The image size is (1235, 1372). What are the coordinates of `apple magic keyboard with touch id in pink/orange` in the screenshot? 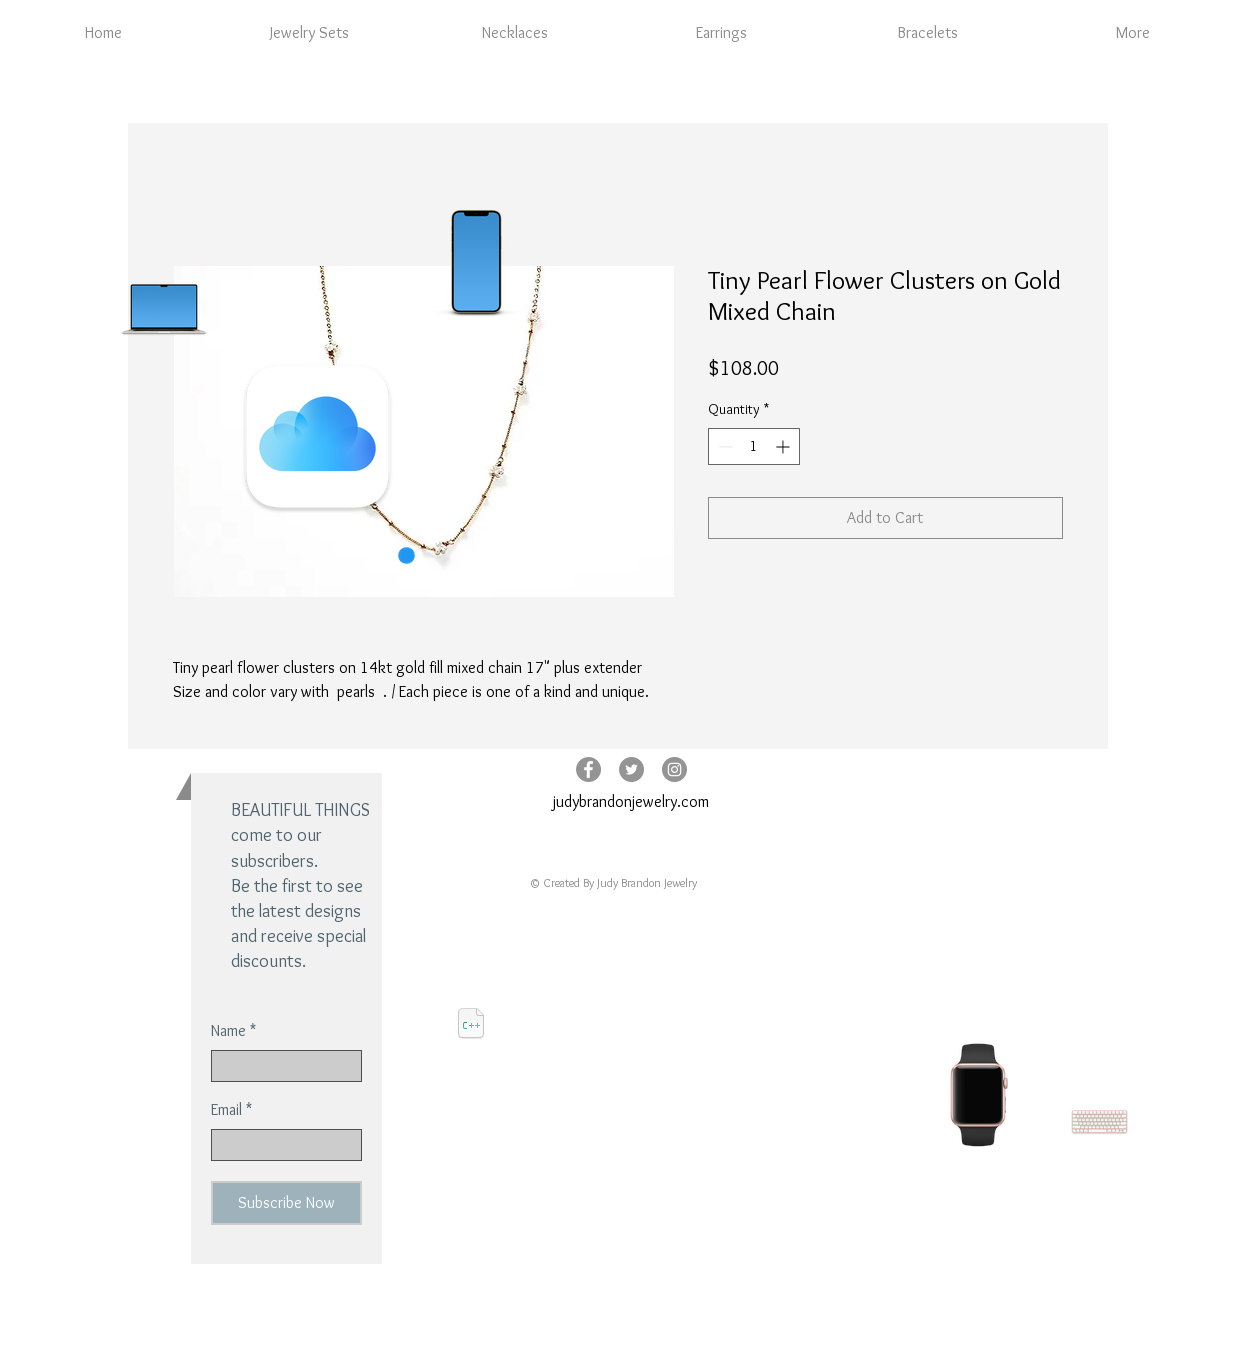 It's located at (1099, 1121).